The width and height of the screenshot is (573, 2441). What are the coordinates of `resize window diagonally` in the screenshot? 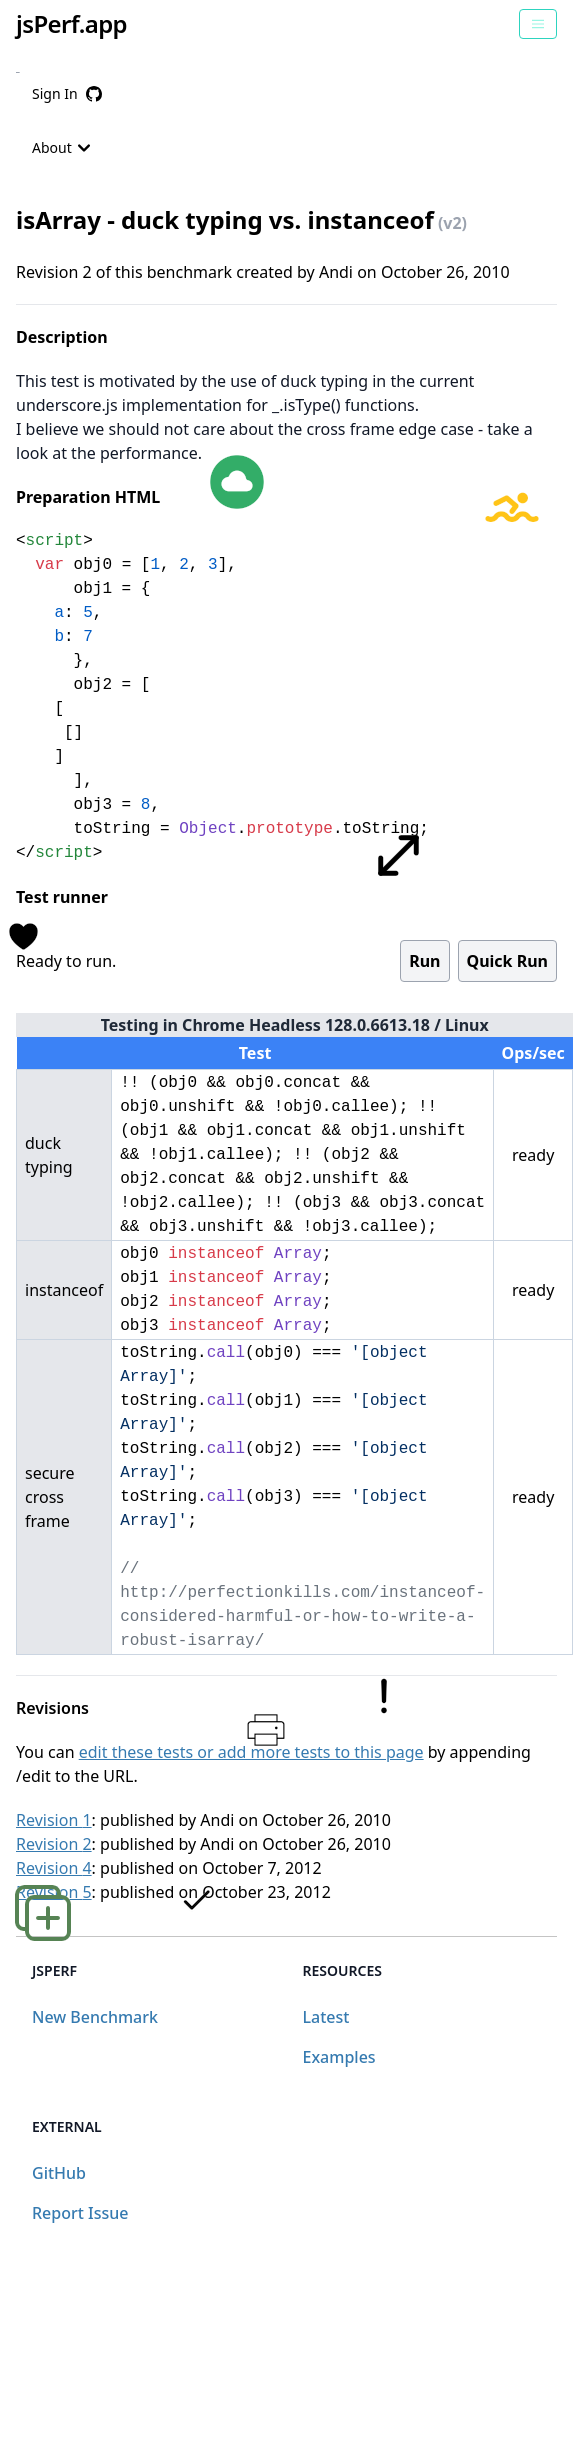 It's located at (398, 855).